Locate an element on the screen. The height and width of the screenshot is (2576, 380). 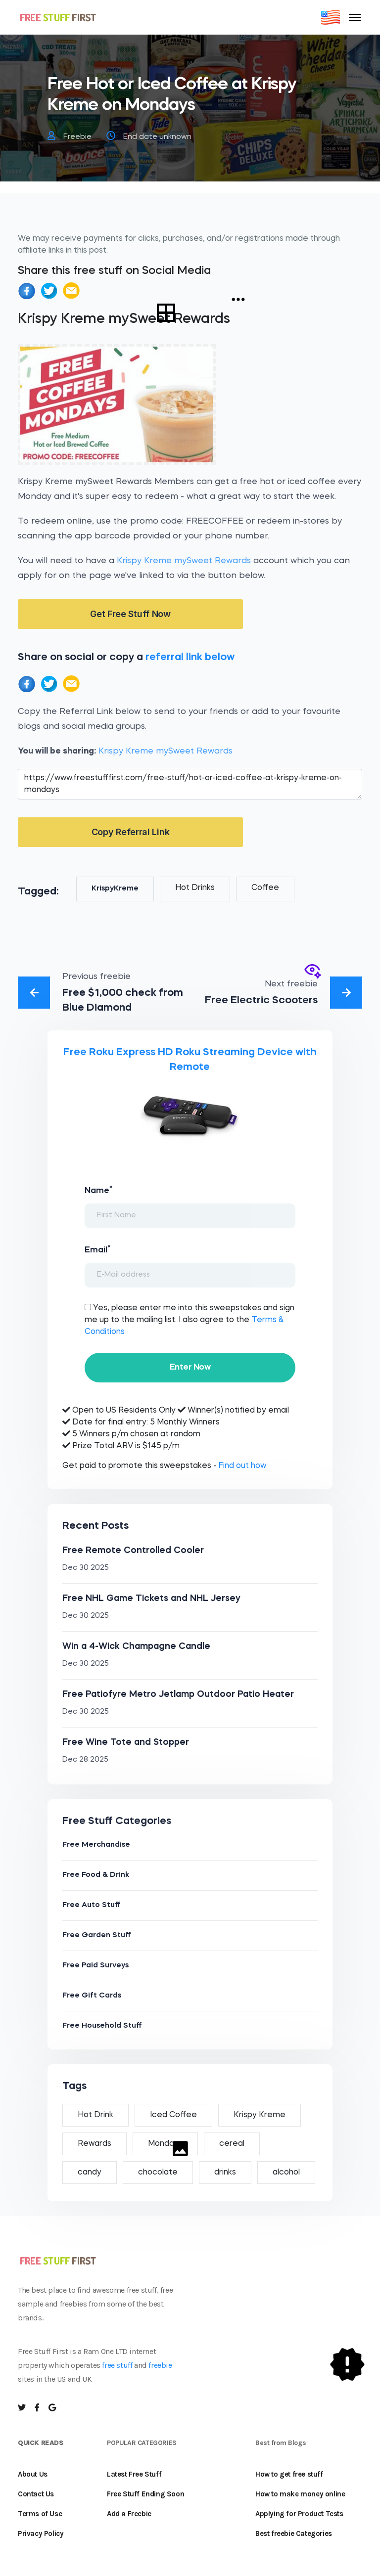
toggle all borders on a table or cell is located at coordinates (166, 312).